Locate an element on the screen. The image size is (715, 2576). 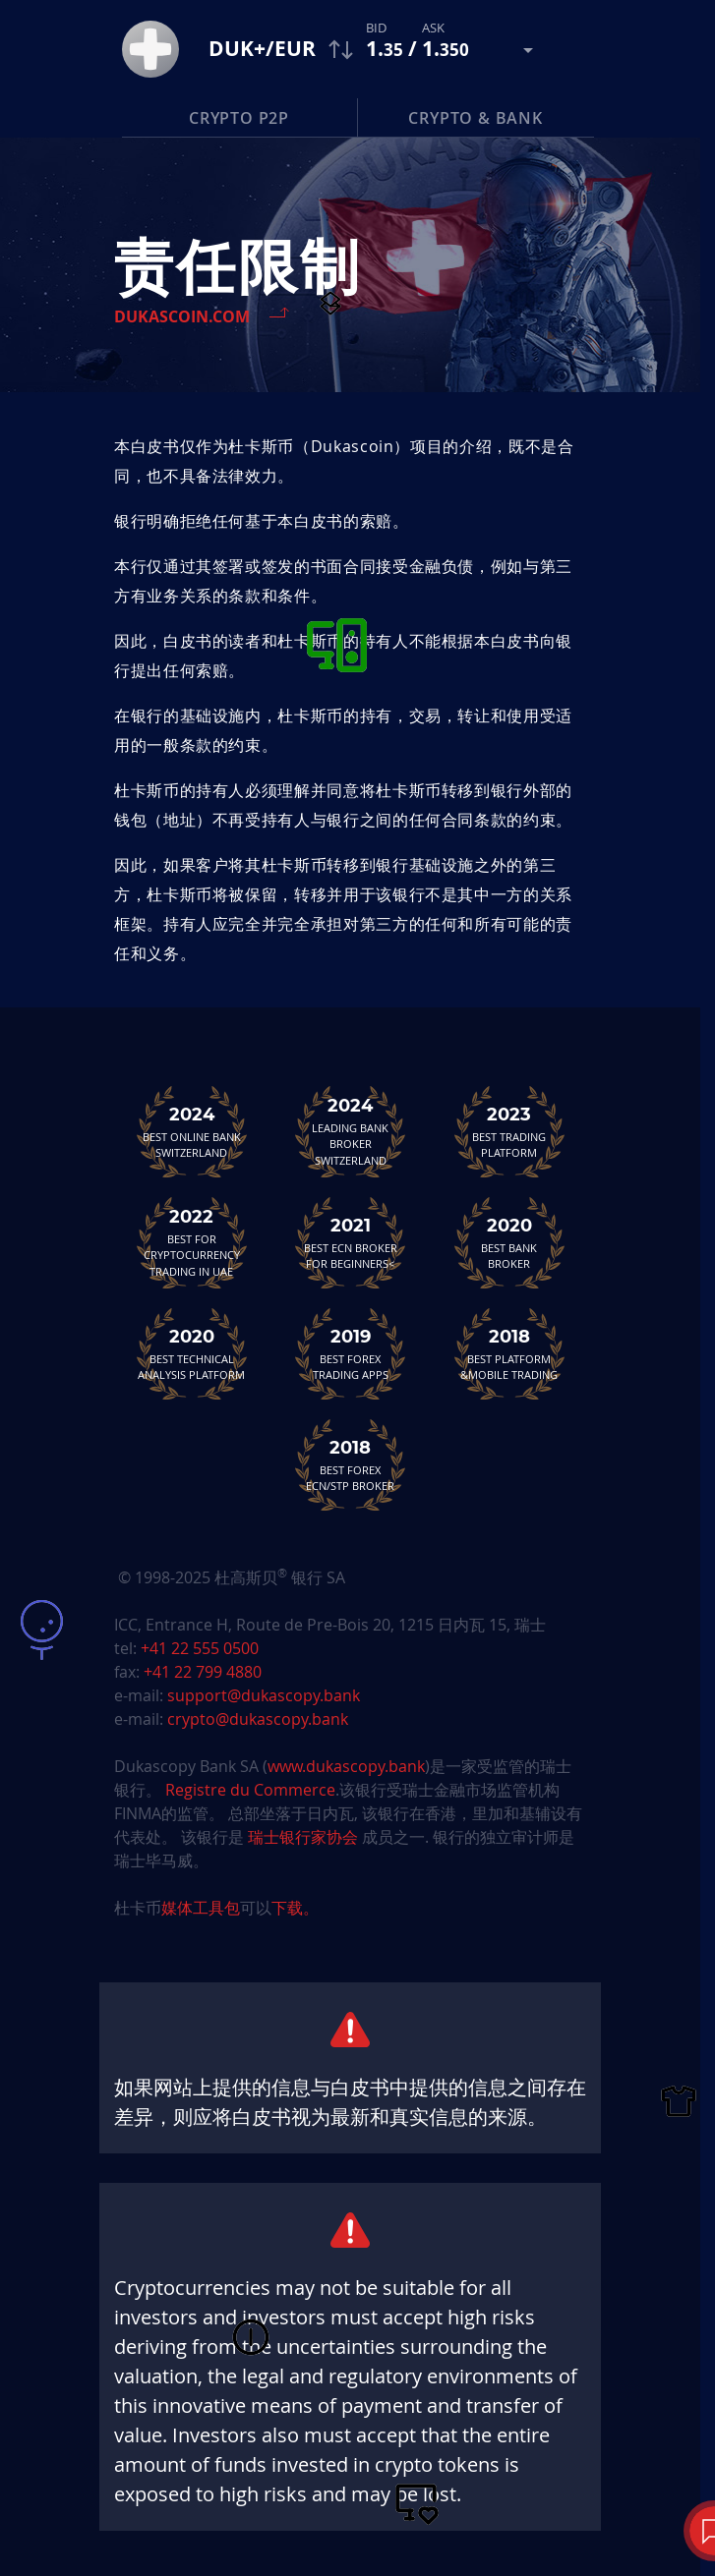
add device to favorites is located at coordinates (416, 2502).